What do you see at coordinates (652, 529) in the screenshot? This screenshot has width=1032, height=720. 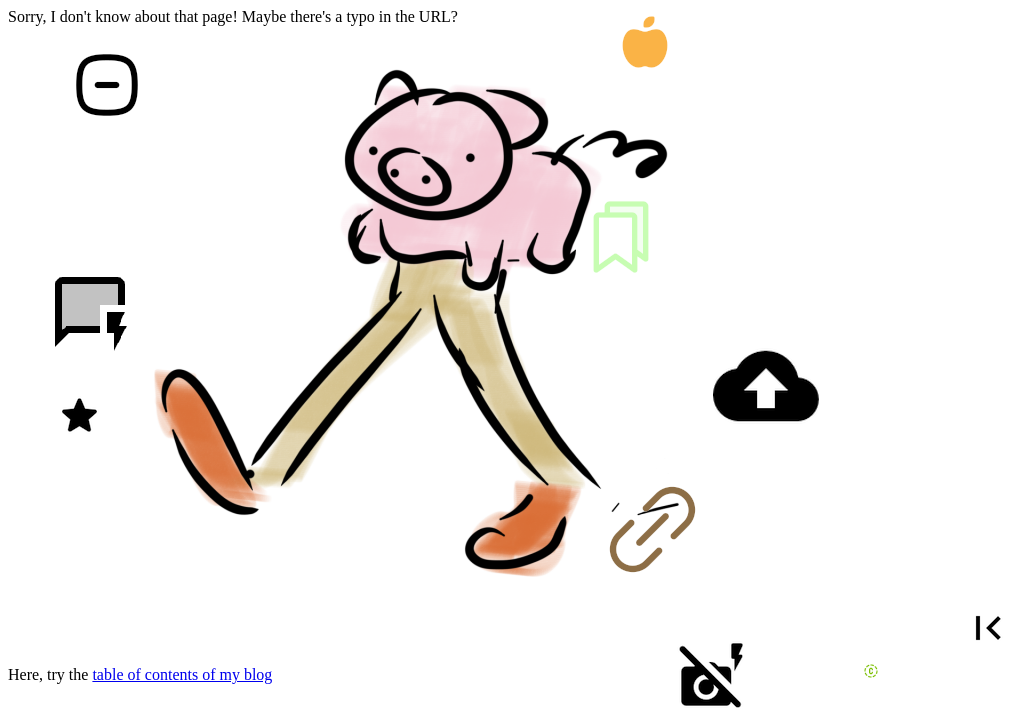 I see `copy link to clipboard` at bounding box center [652, 529].